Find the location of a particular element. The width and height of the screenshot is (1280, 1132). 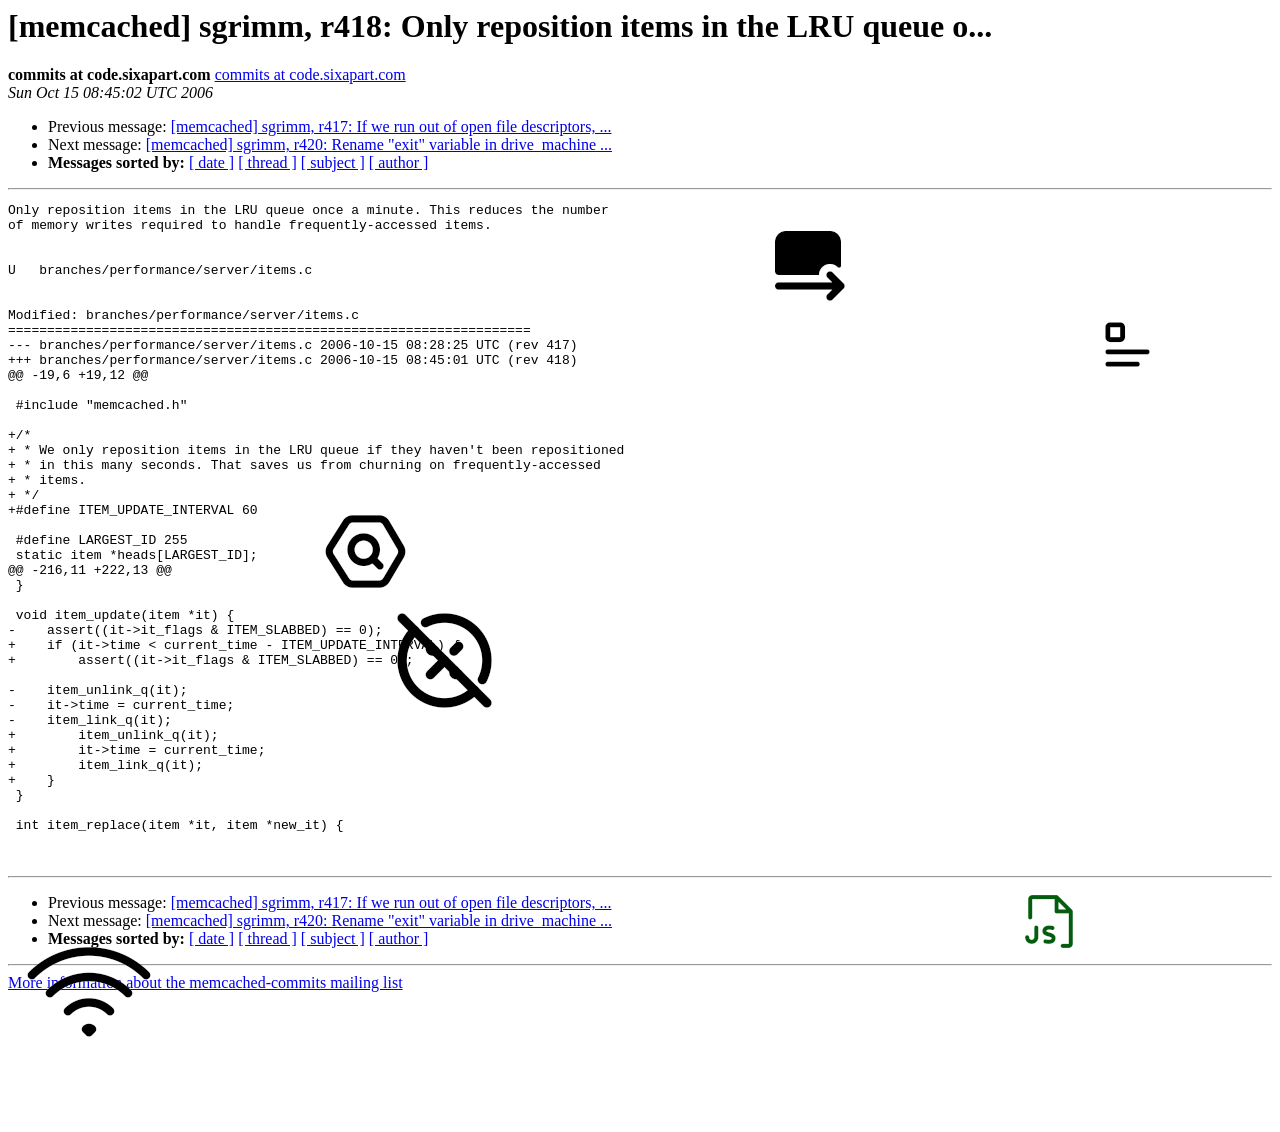

add a caption to an image or media is located at coordinates (1127, 344).